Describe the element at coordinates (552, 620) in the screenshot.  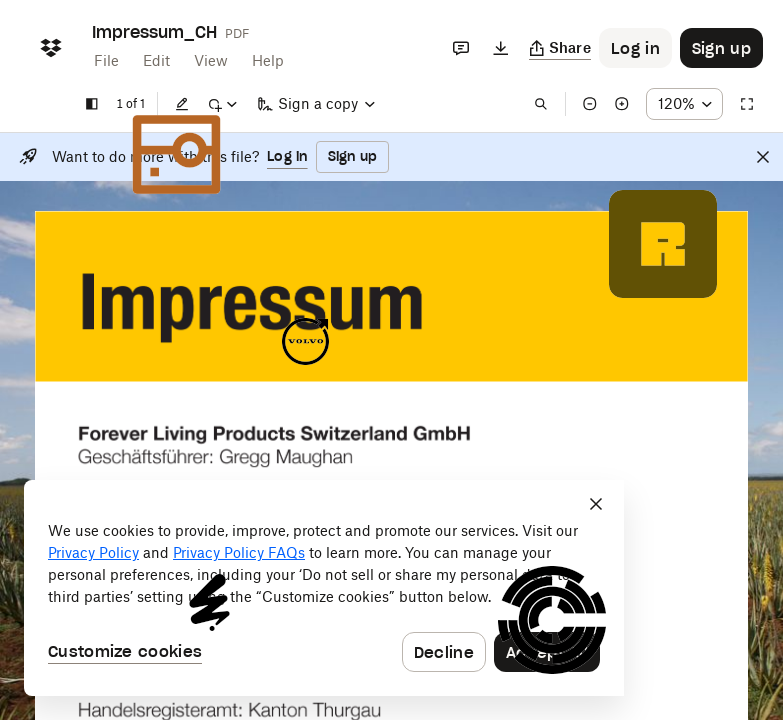
I see `chef software logo` at that location.